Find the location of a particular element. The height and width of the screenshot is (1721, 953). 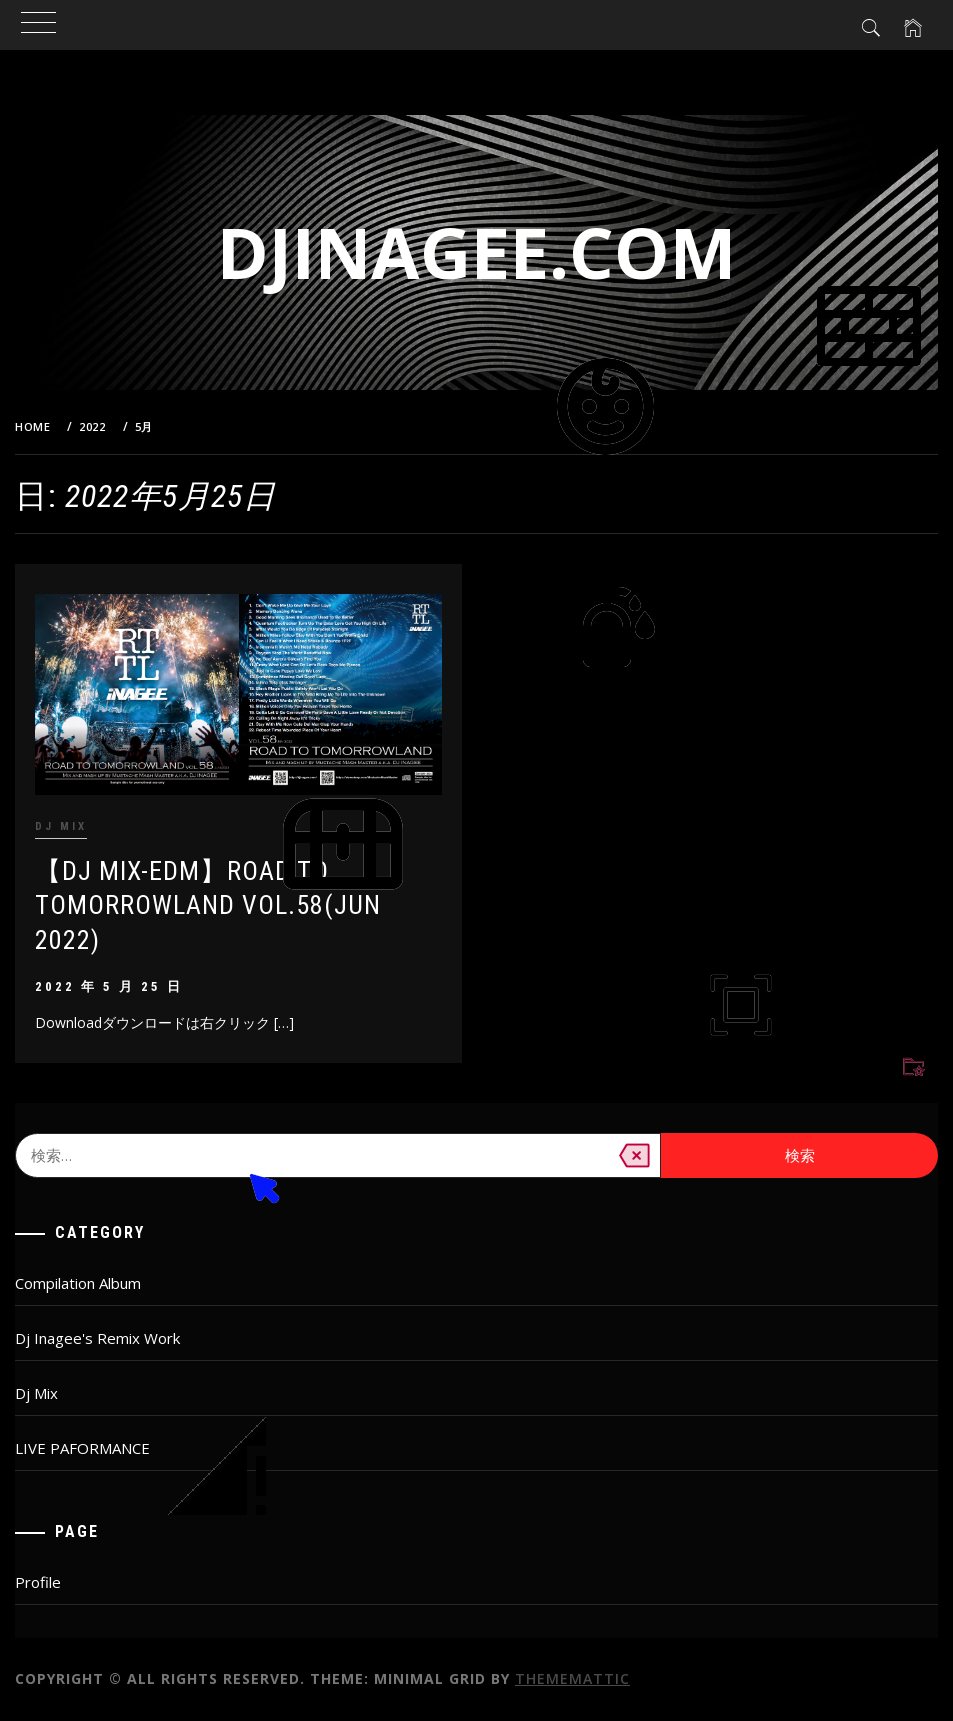

cursor indicating selection mode is located at coordinates (264, 1188).